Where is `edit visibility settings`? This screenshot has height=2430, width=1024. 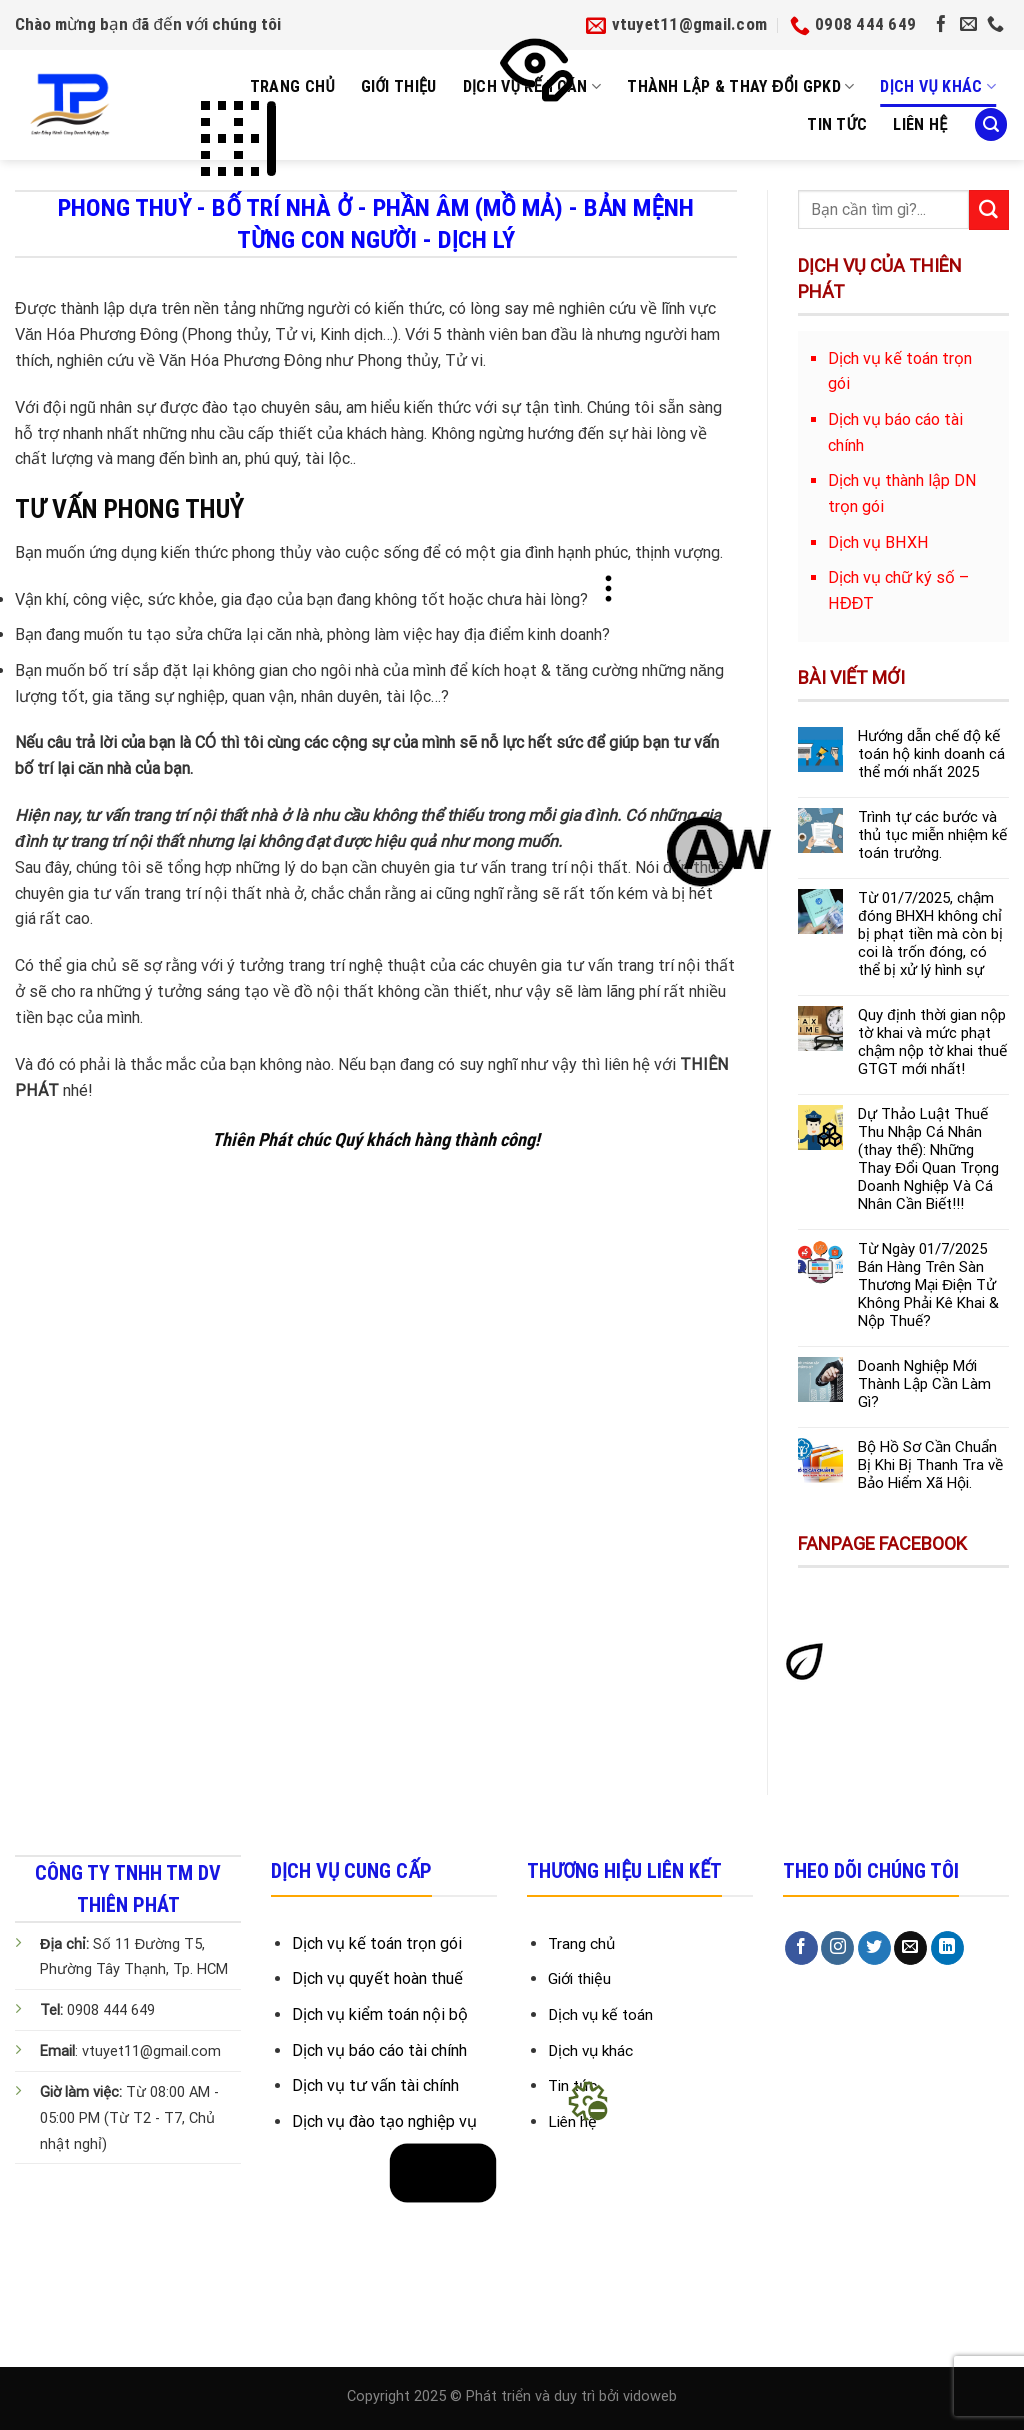 edit visibility settings is located at coordinates (535, 63).